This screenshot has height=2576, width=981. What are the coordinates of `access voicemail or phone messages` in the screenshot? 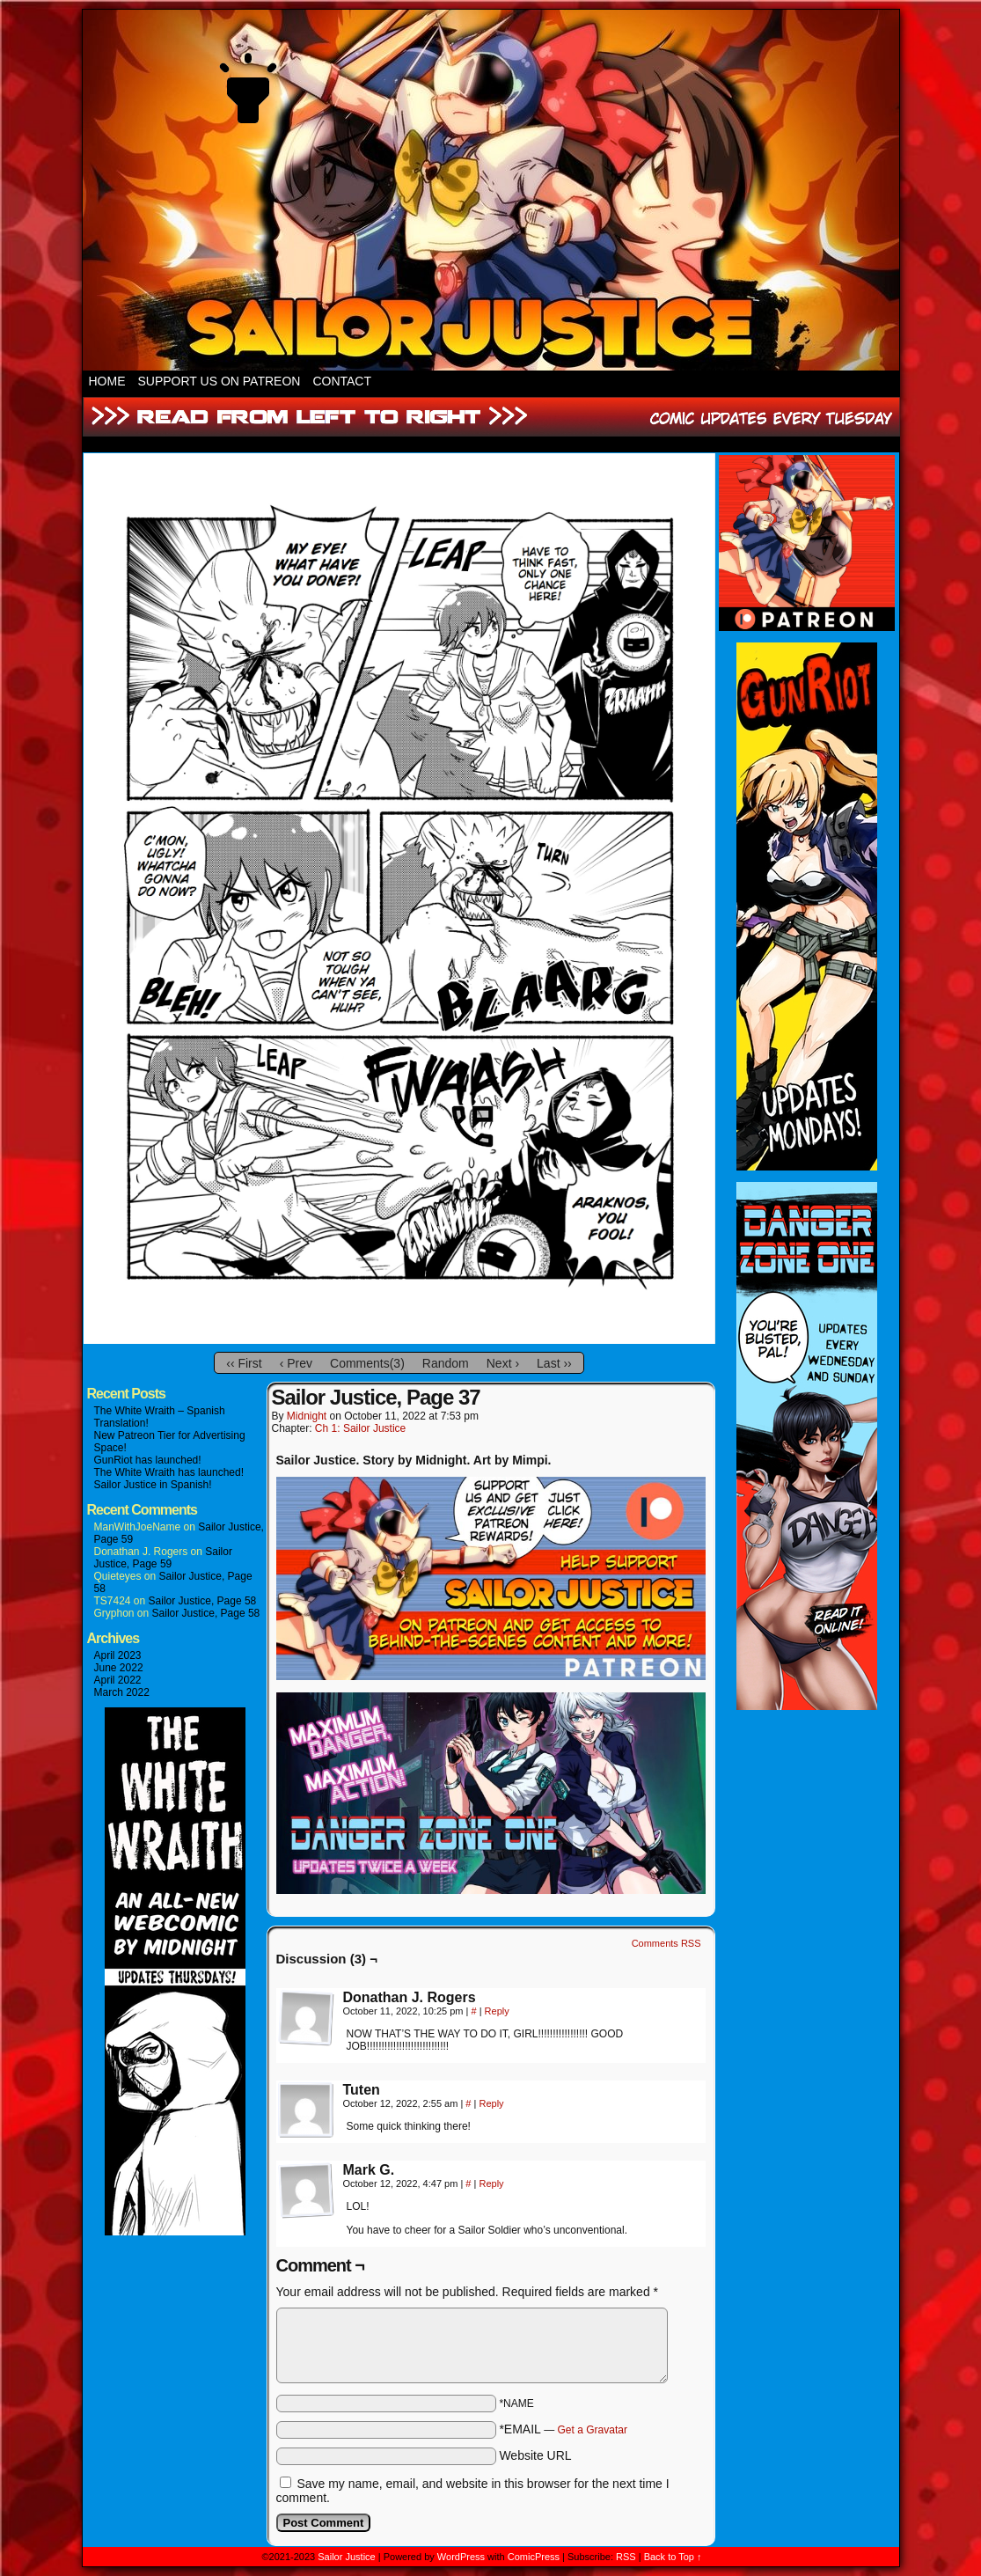 It's located at (472, 1127).